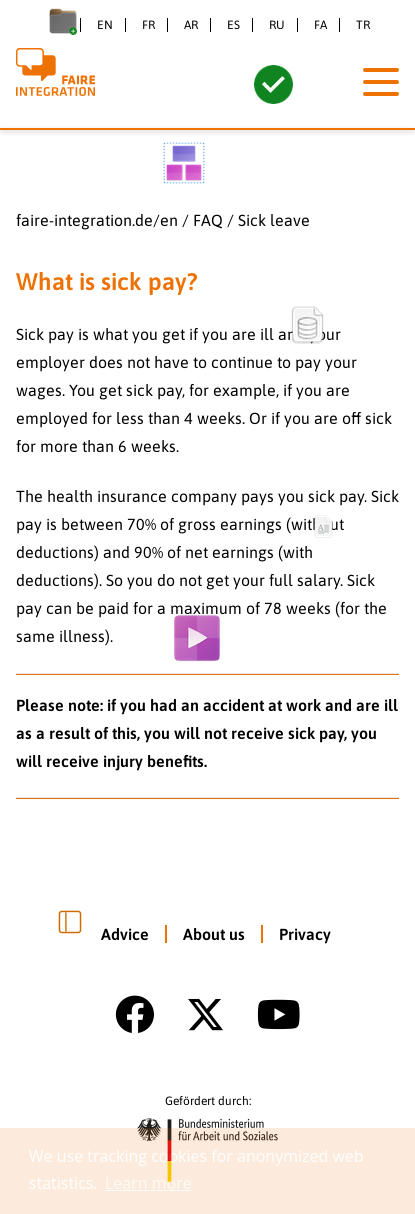 This screenshot has width=415, height=1214. What do you see at coordinates (184, 163) in the screenshot?
I see `select all items in the current view` at bounding box center [184, 163].